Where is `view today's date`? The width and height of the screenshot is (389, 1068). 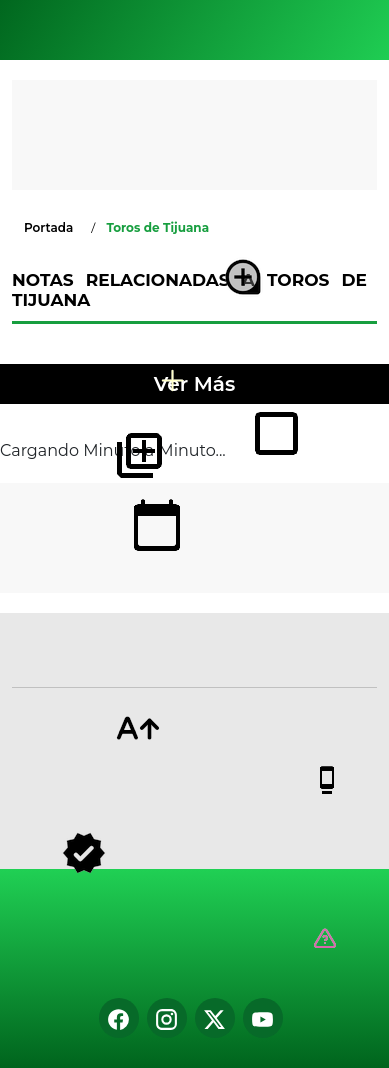
view today's date is located at coordinates (157, 525).